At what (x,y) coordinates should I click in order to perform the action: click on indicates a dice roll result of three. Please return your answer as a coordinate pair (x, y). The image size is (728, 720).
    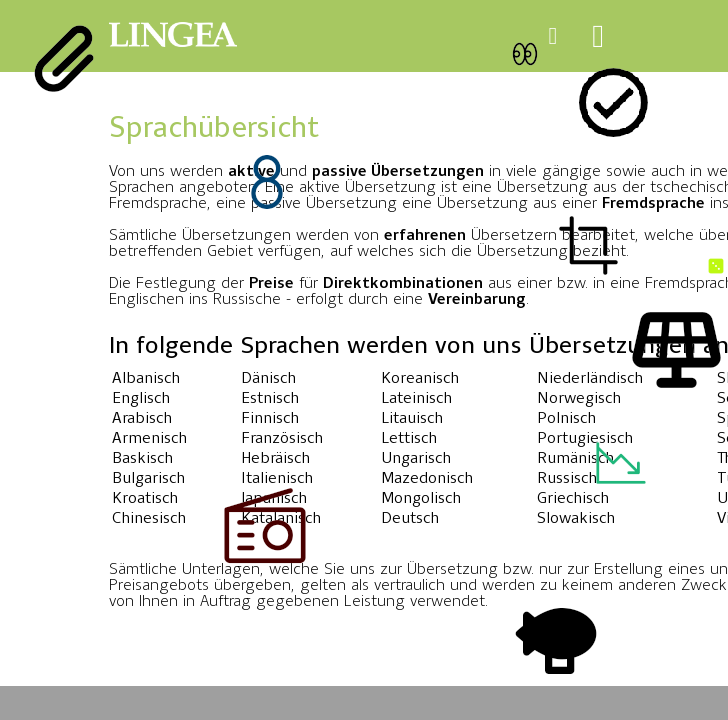
    Looking at the image, I should click on (716, 266).